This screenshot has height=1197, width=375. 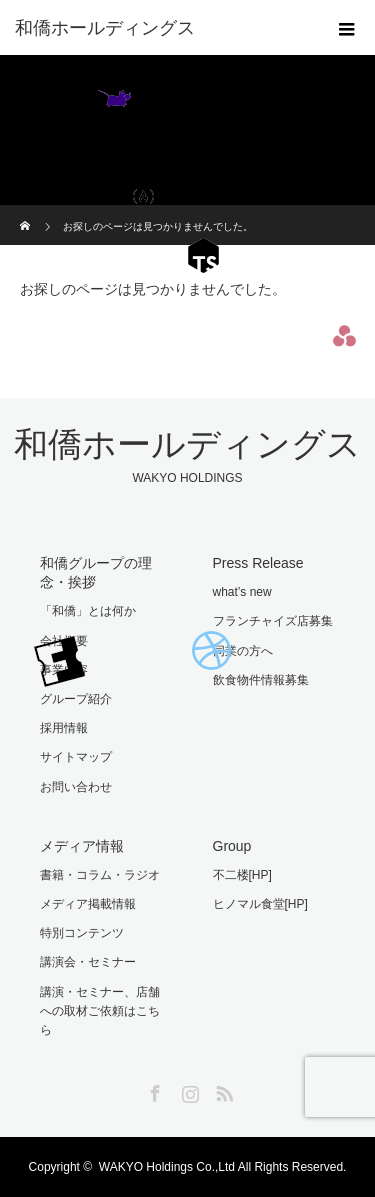 What do you see at coordinates (344, 337) in the screenshot?
I see `apply color filter to image` at bounding box center [344, 337].